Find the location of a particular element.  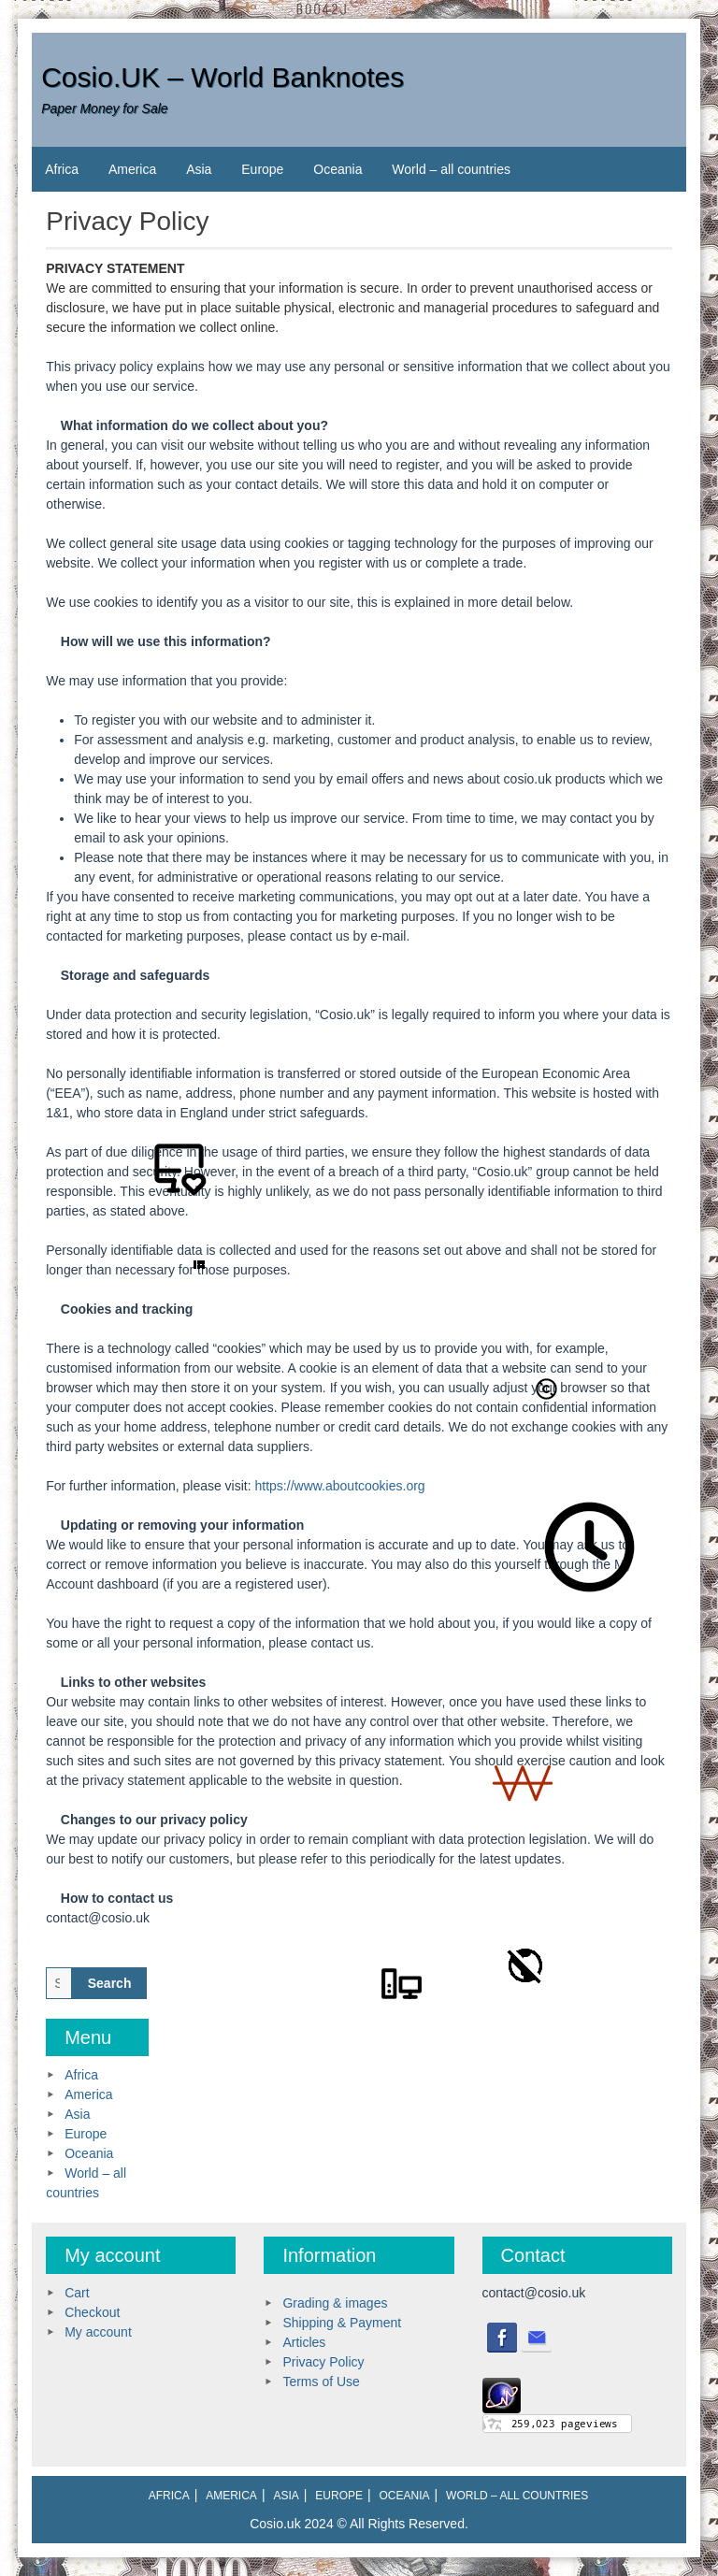

indicates content is copyright-free or in the public domain is located at coordinates (546, 1389).